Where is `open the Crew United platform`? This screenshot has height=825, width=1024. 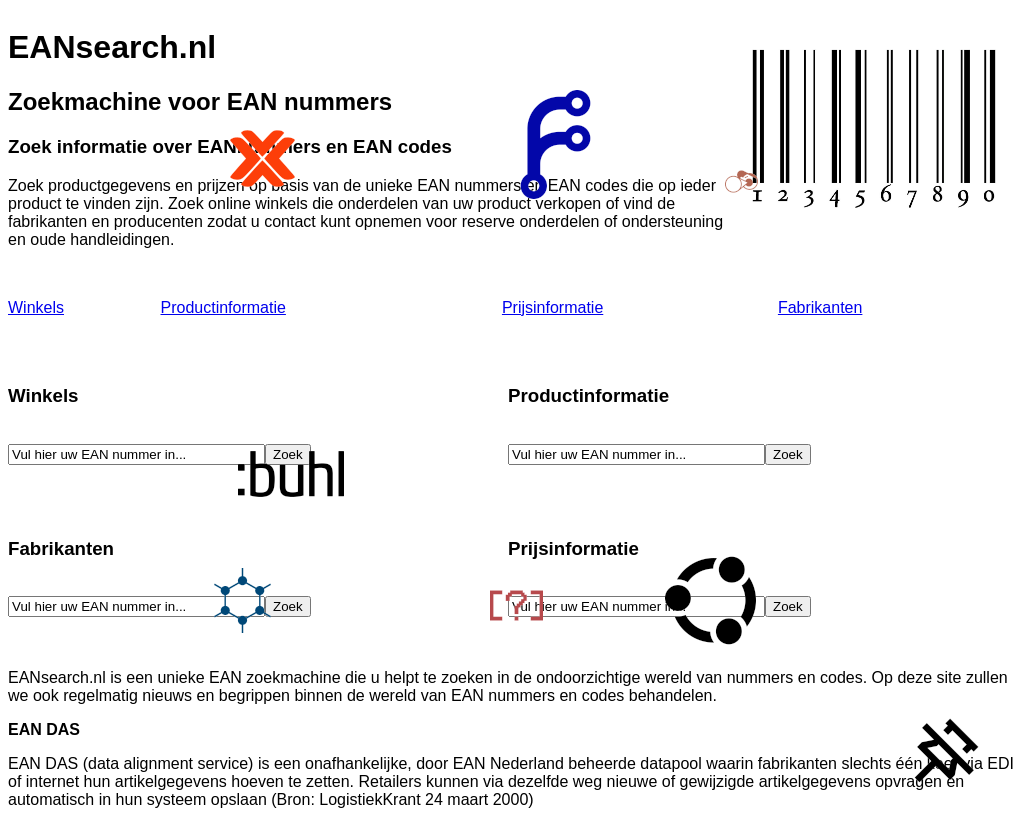 open the Crew United platform is located at coordinates (741, 181).